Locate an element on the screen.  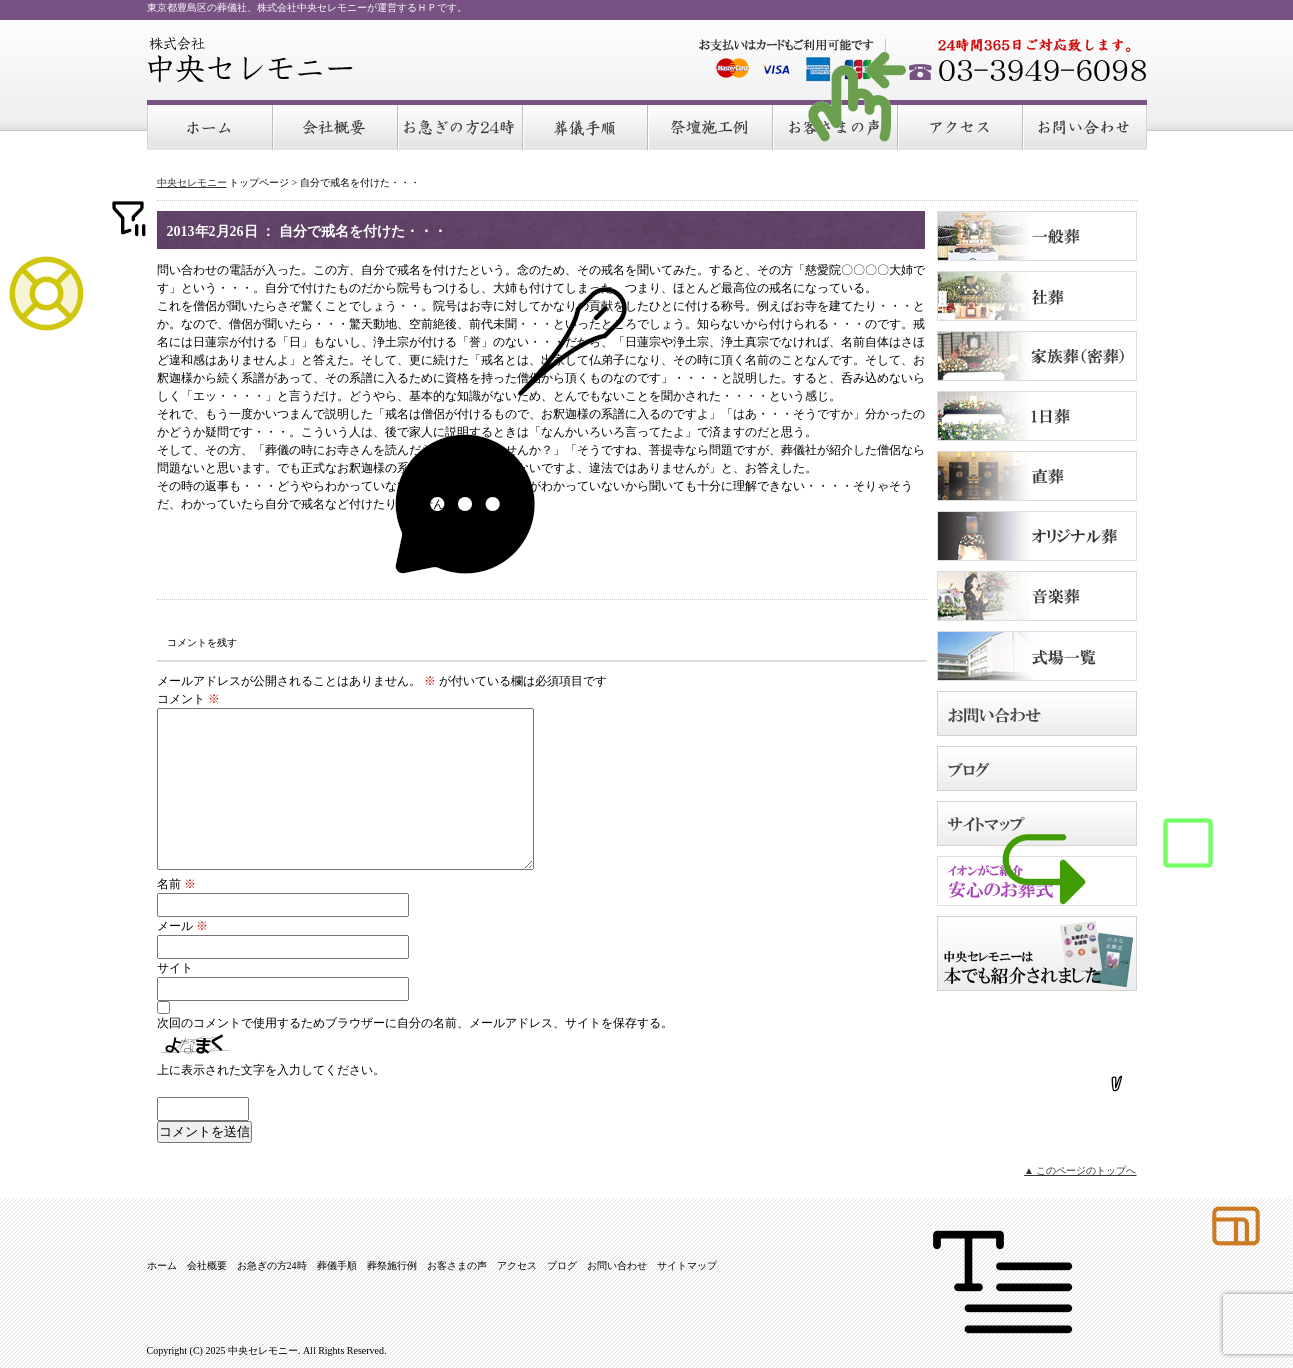
stop media playback is located at coordinates (1188, 843).